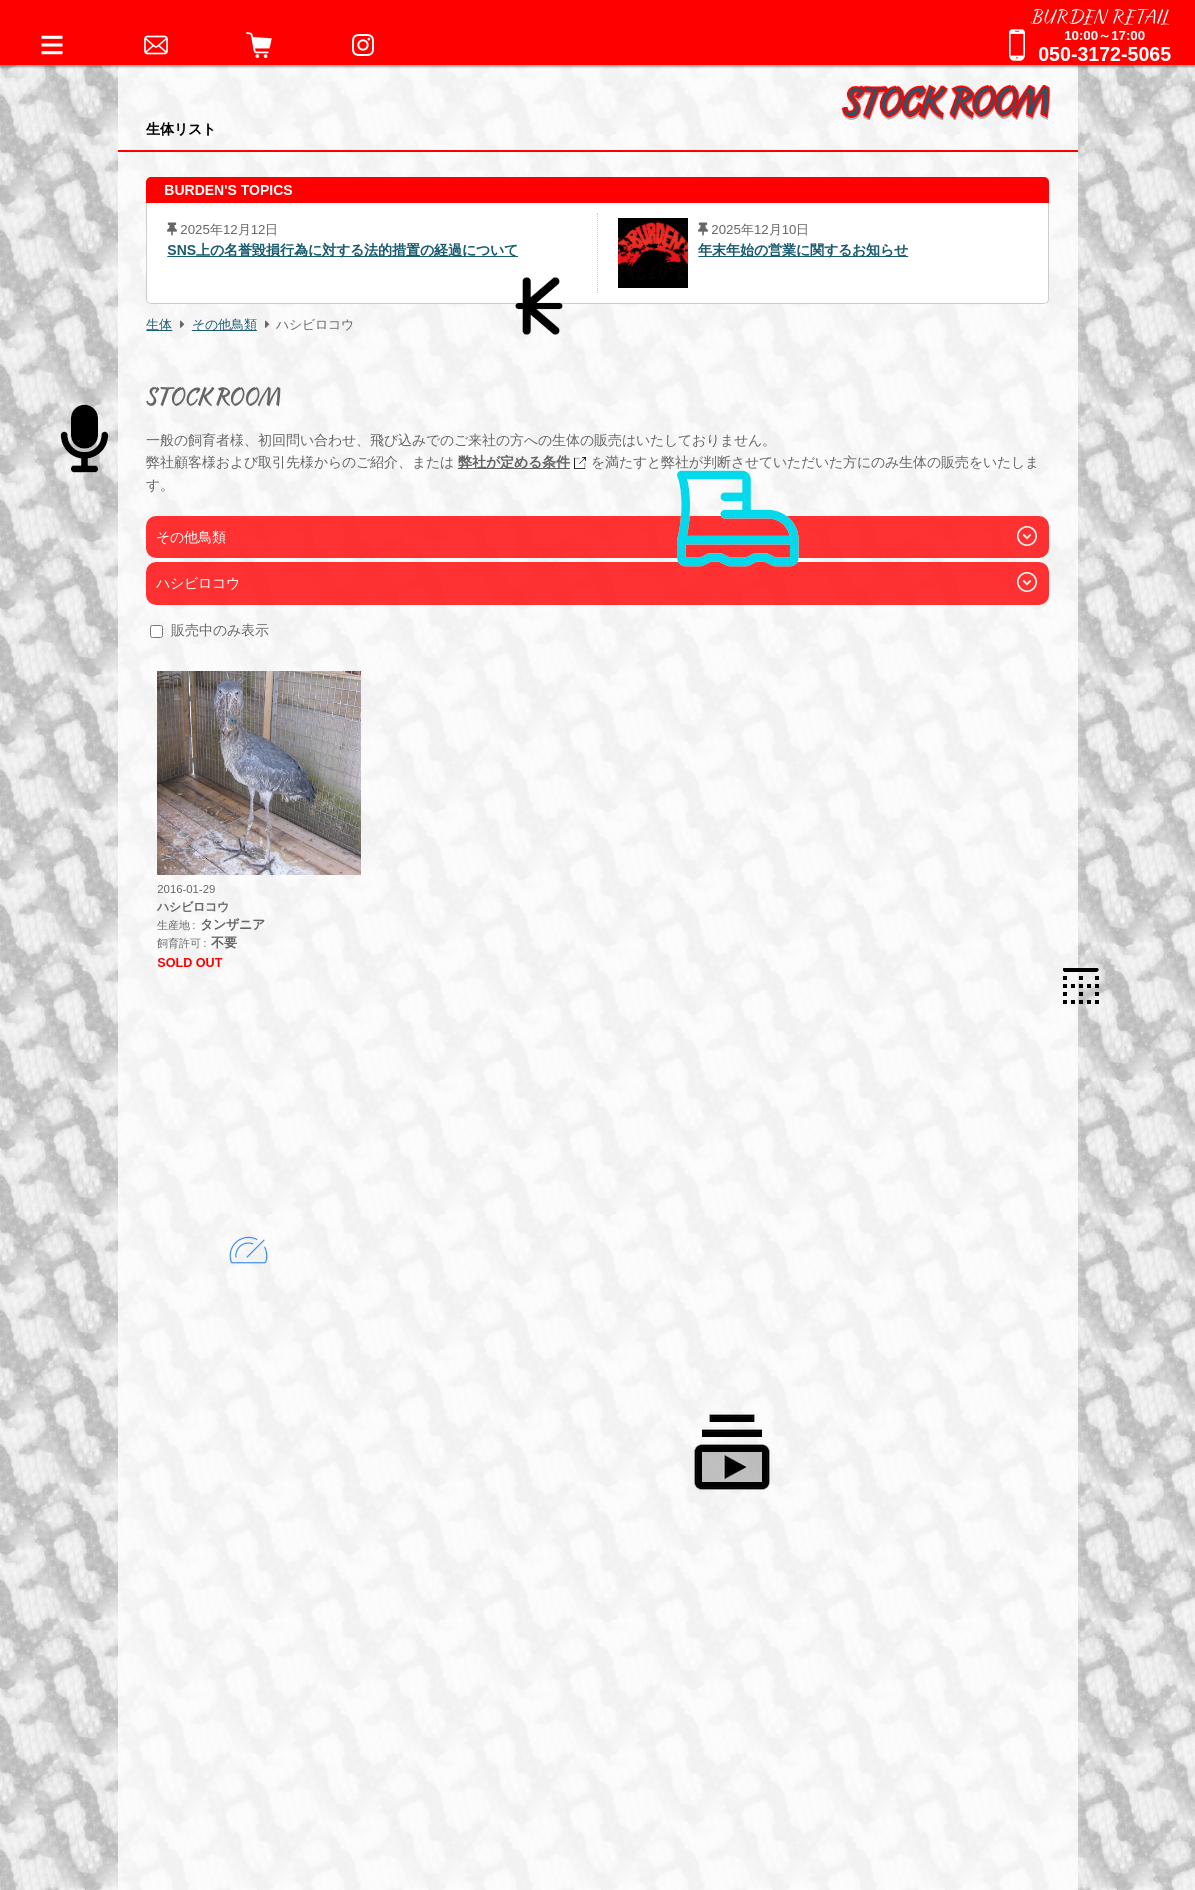 The width and height of the screenshot is (1195, 1890). Describe the element at coordinates (733, 518) in the screenshot. I see `browse footwear or shoe products` at that location.